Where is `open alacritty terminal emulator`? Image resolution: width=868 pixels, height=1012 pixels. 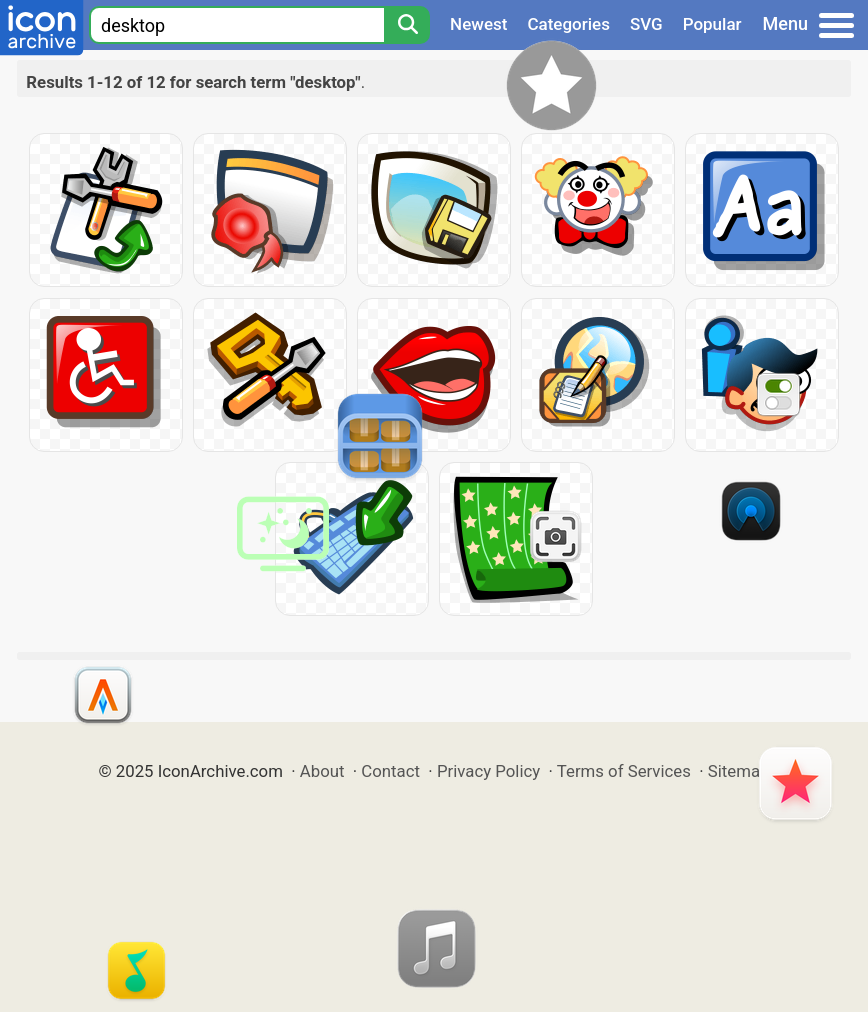
open alacritty terminal emulator is located at coordinates (103, 695).